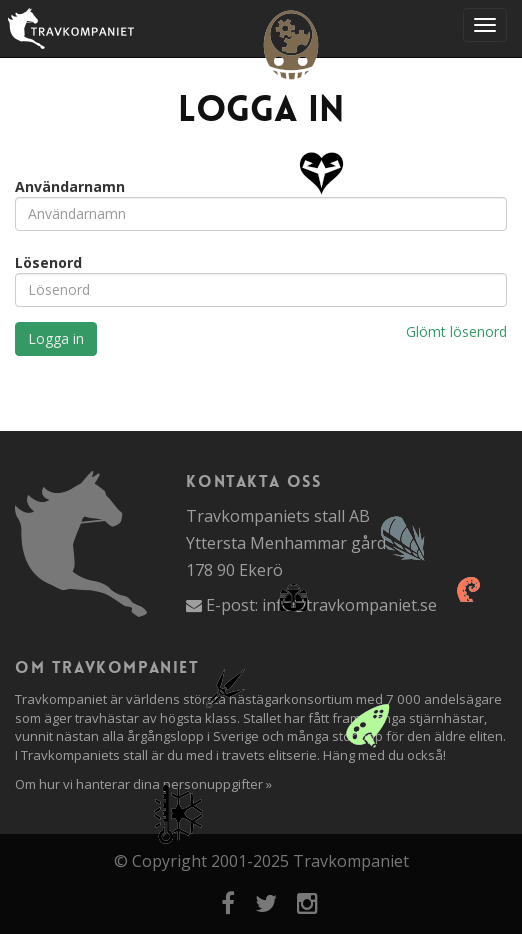  Describe the element at coordinates (368, 725) in the screenshot. I see `access music or instrument features` at that location.